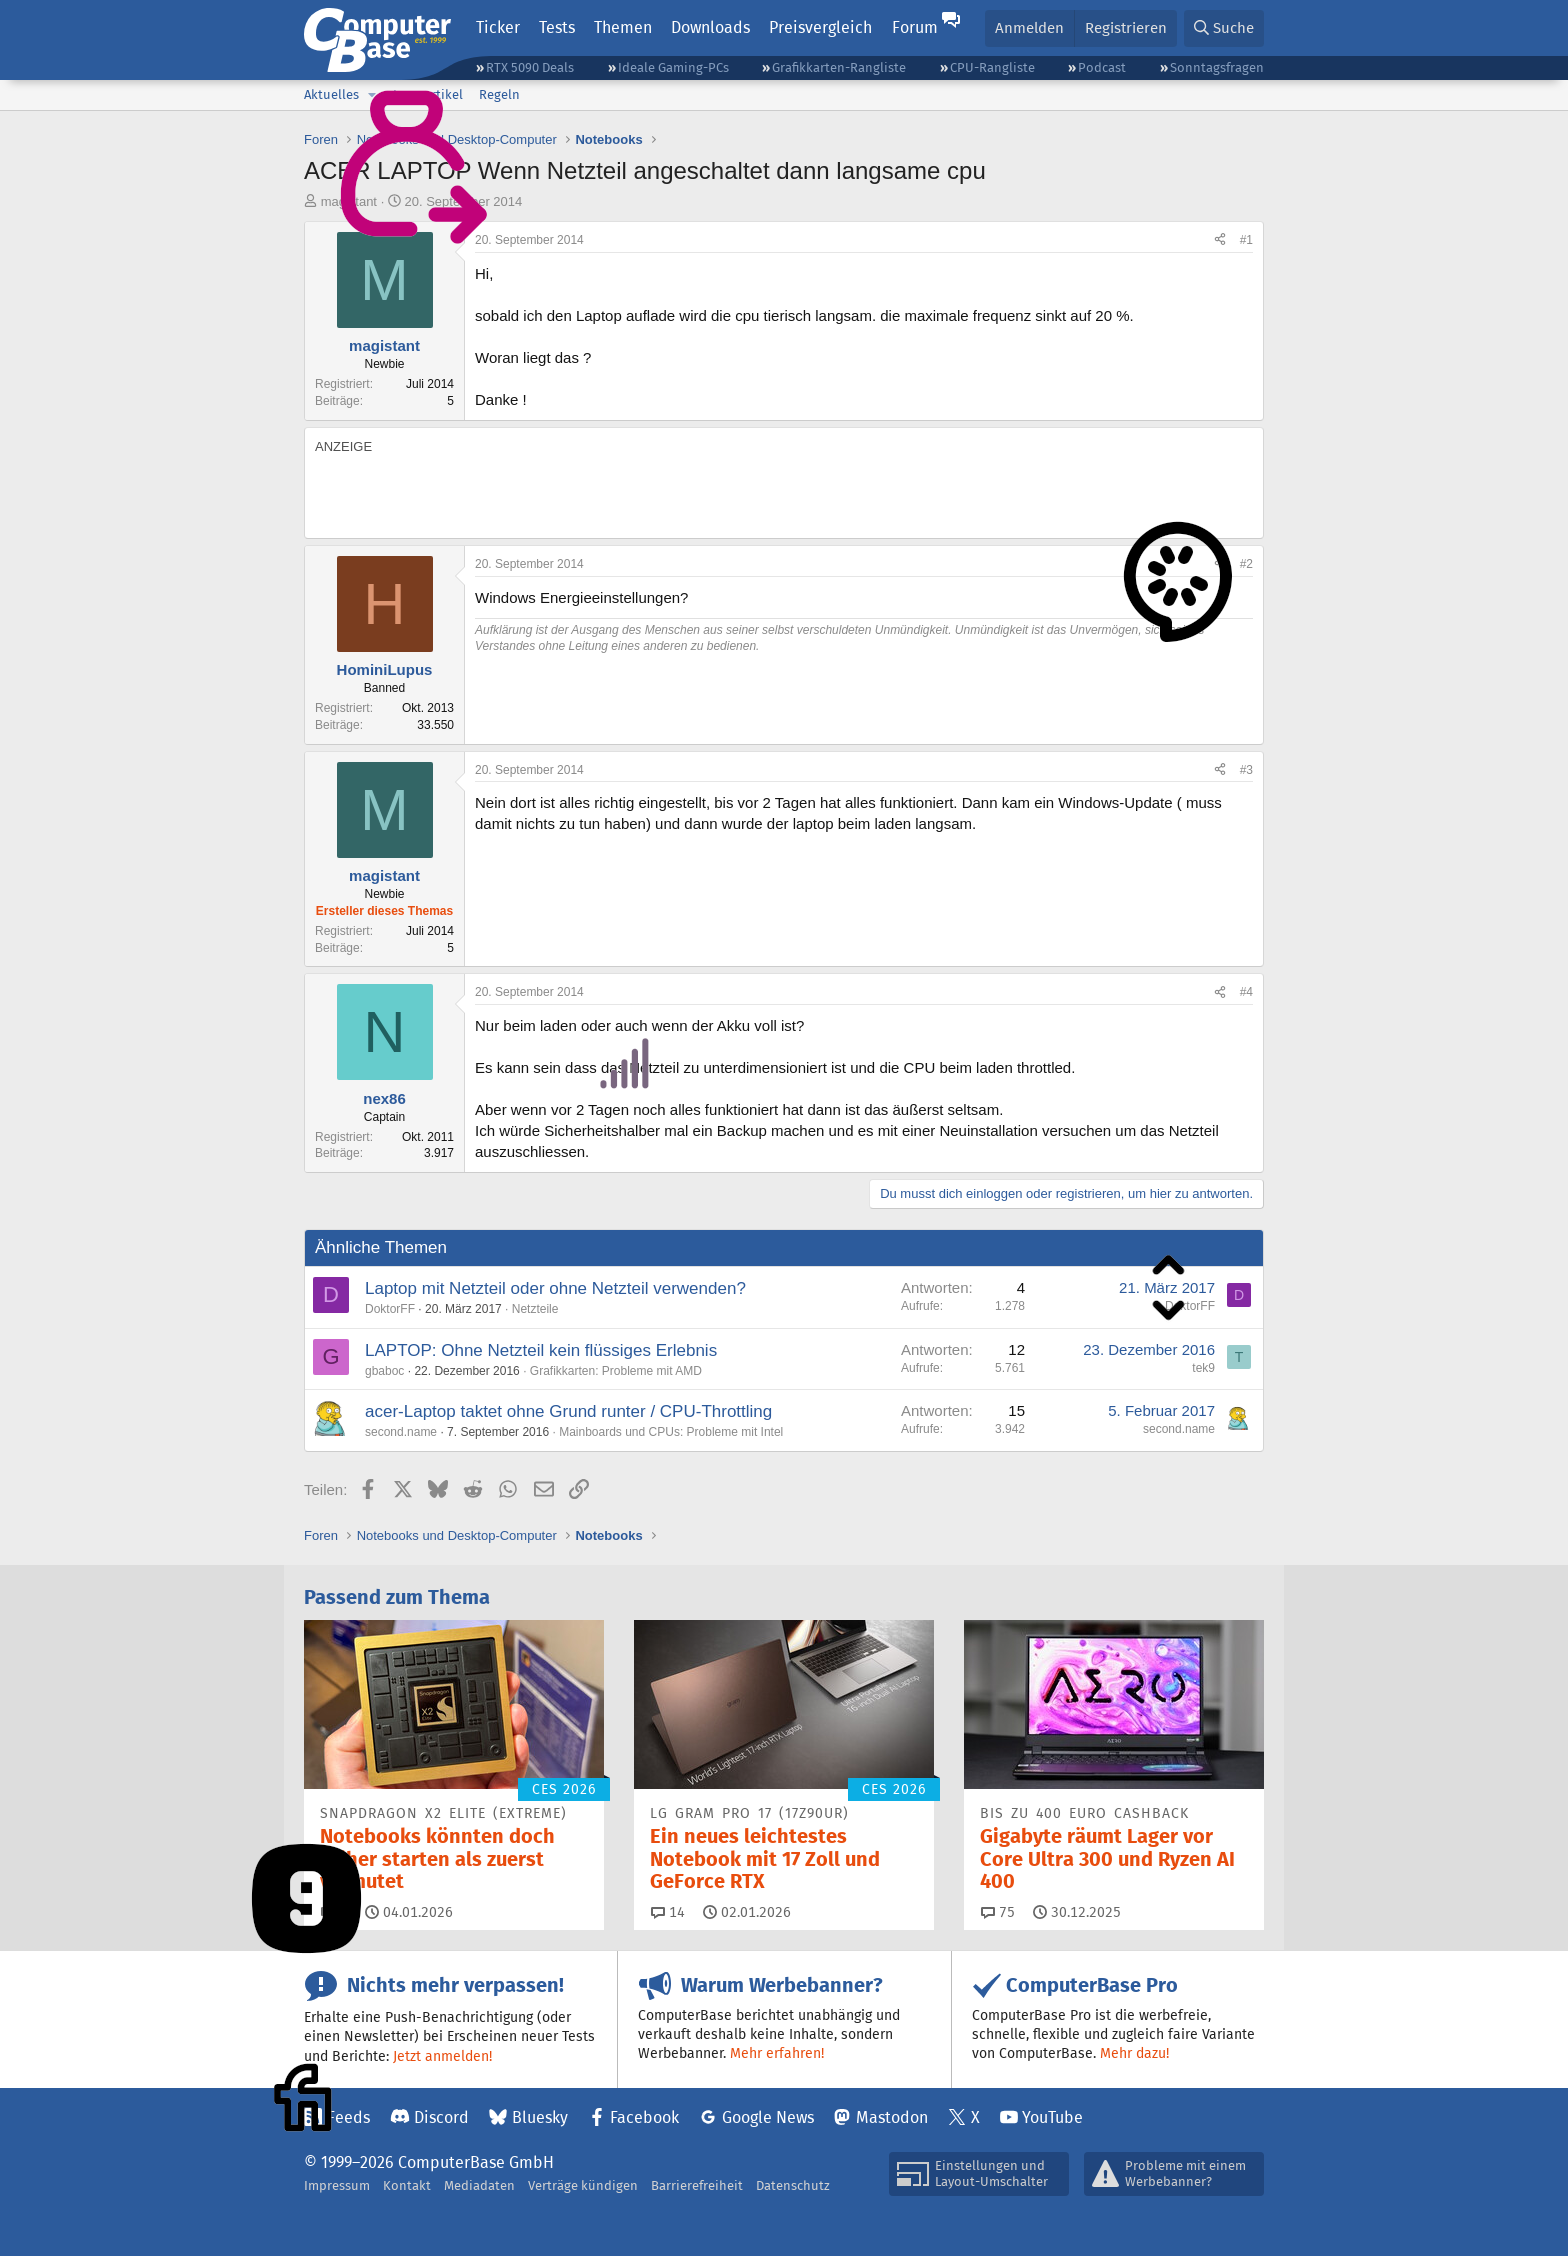 Image resolution: width=1568 pixels, height=2256 pixels. What do you see at coordinates (304, 2097) in the screenshot?
I see `open fiverr freelance marketplace` at bounding box center [304, 2097].